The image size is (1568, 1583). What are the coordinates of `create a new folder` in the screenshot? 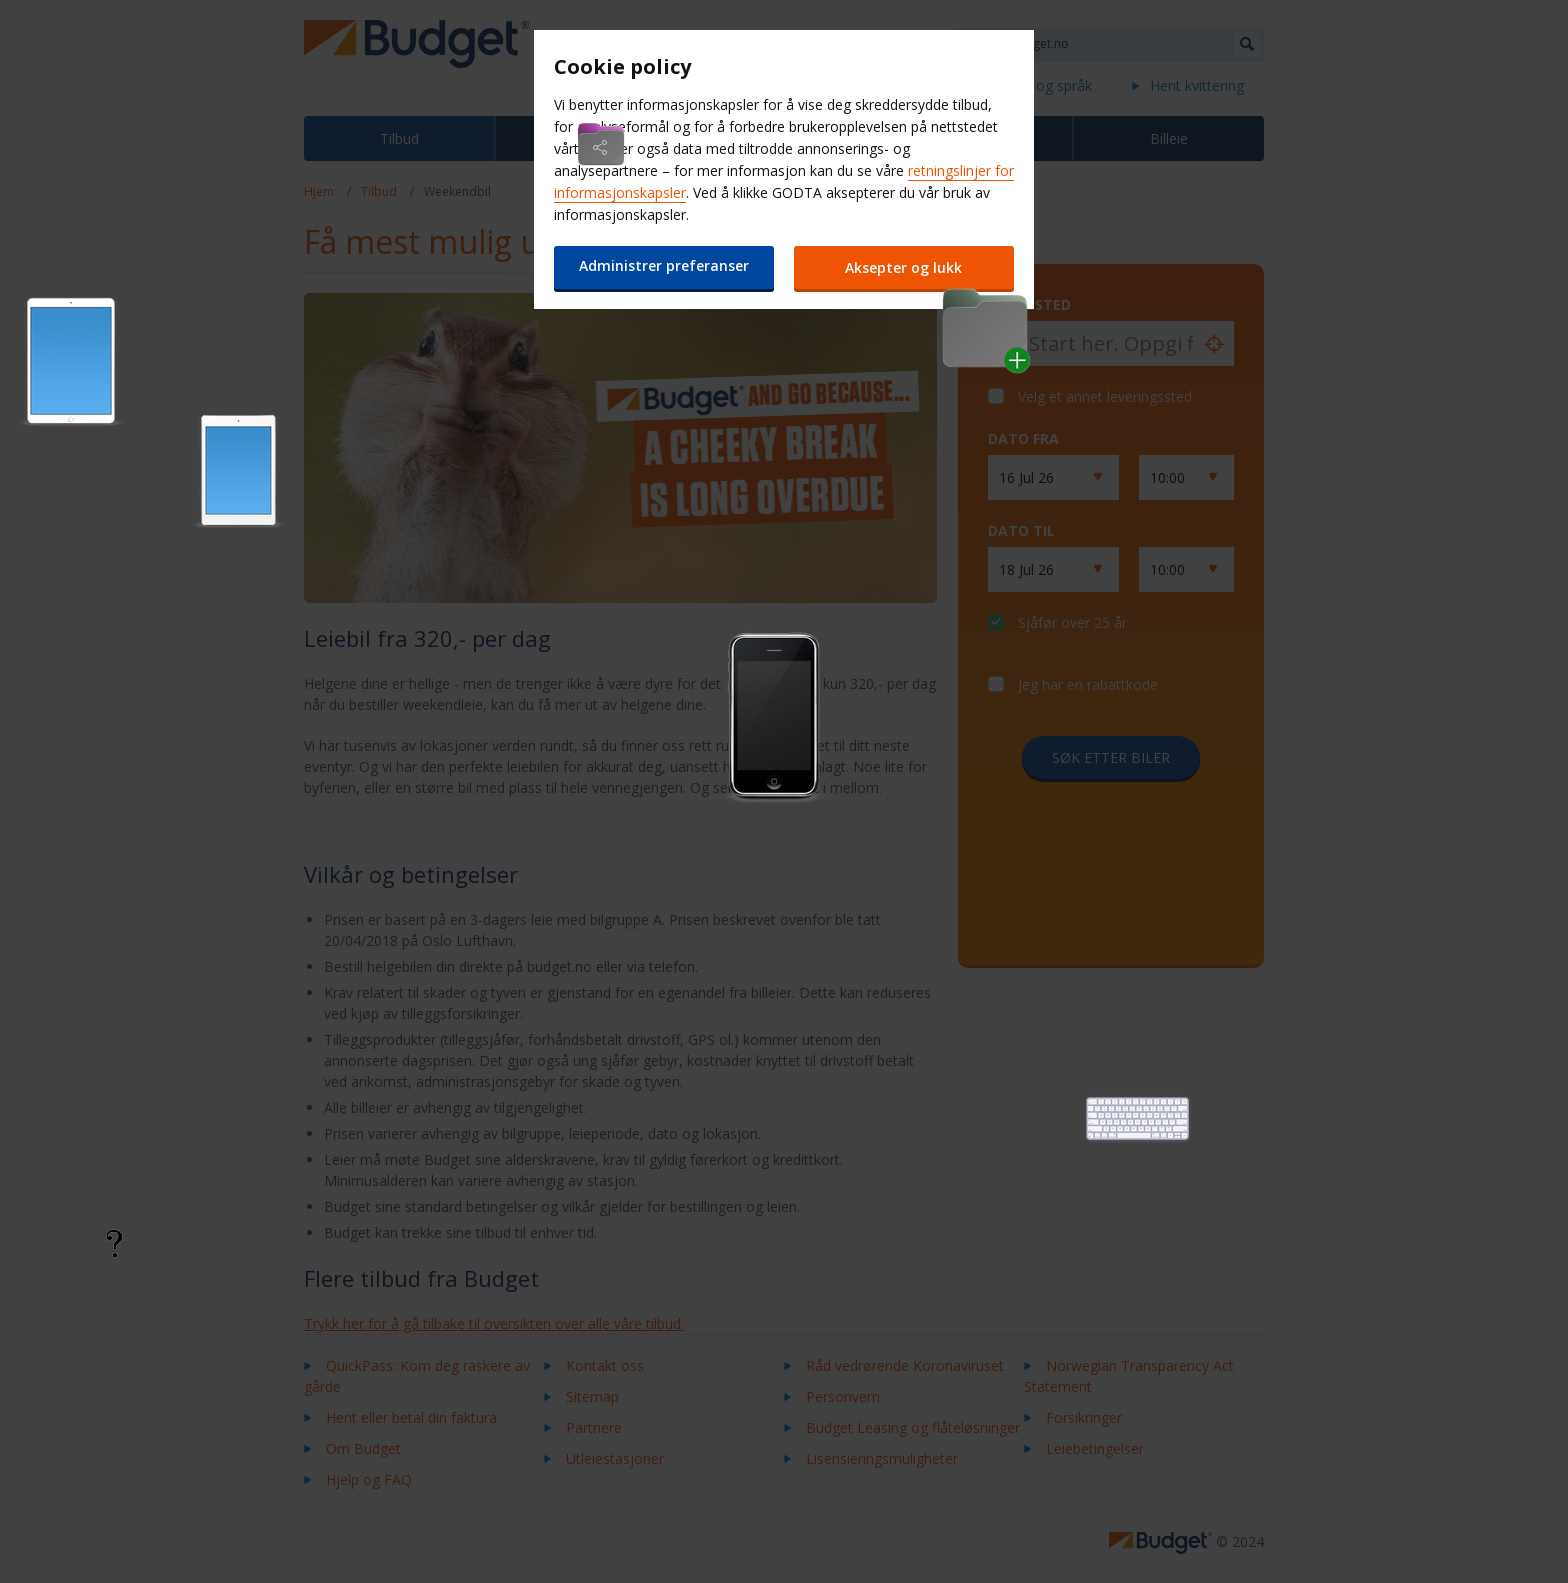 It's located at (985, 328).